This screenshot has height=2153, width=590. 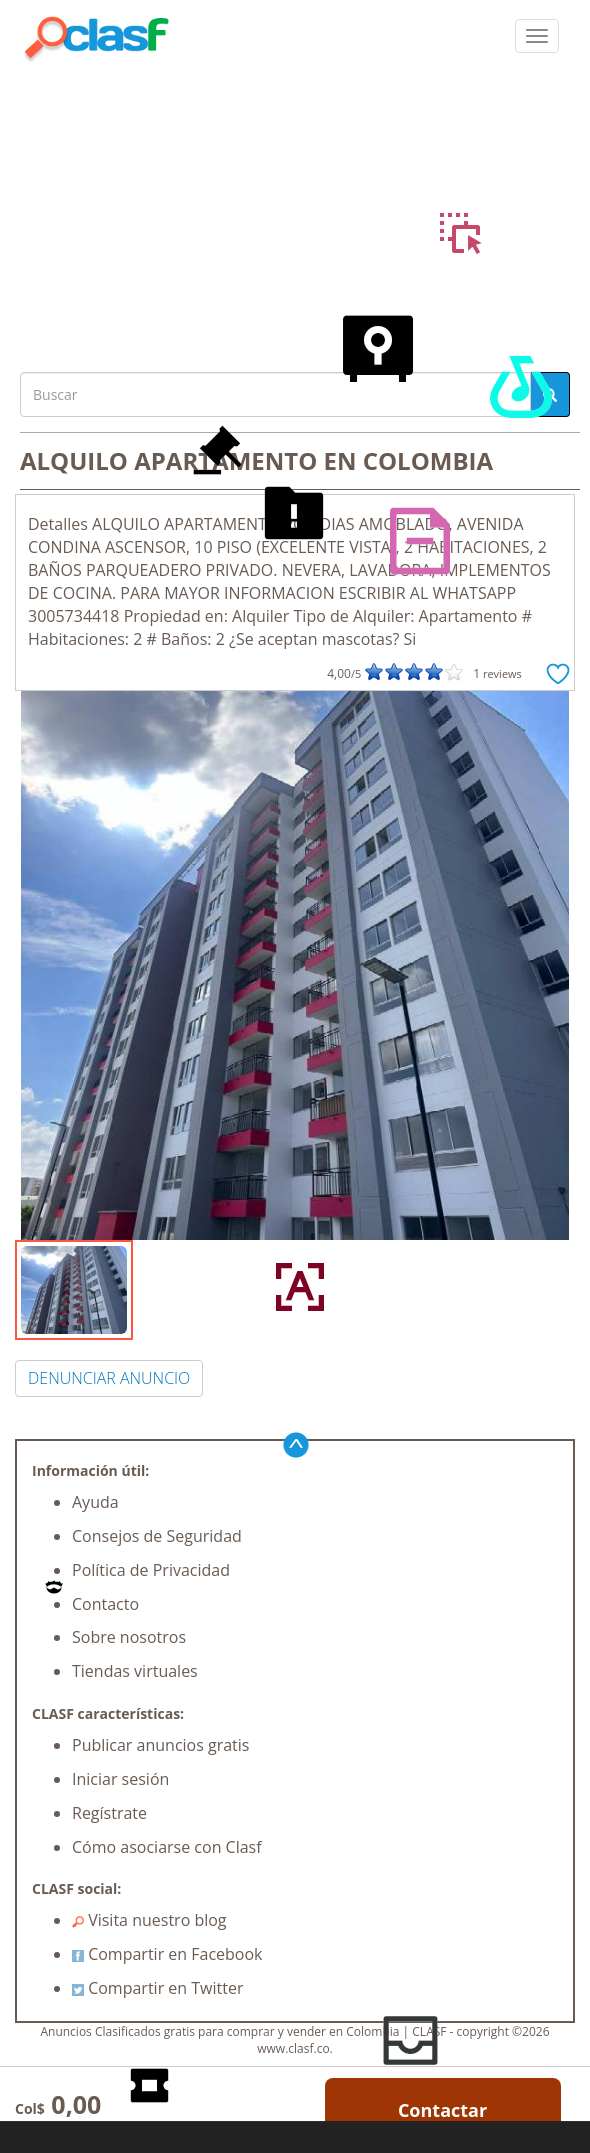 What do you see at coordinates (521, 387) in the screenshot?
I see `open the BandLab music creation app` at bounding box center [521, 387].